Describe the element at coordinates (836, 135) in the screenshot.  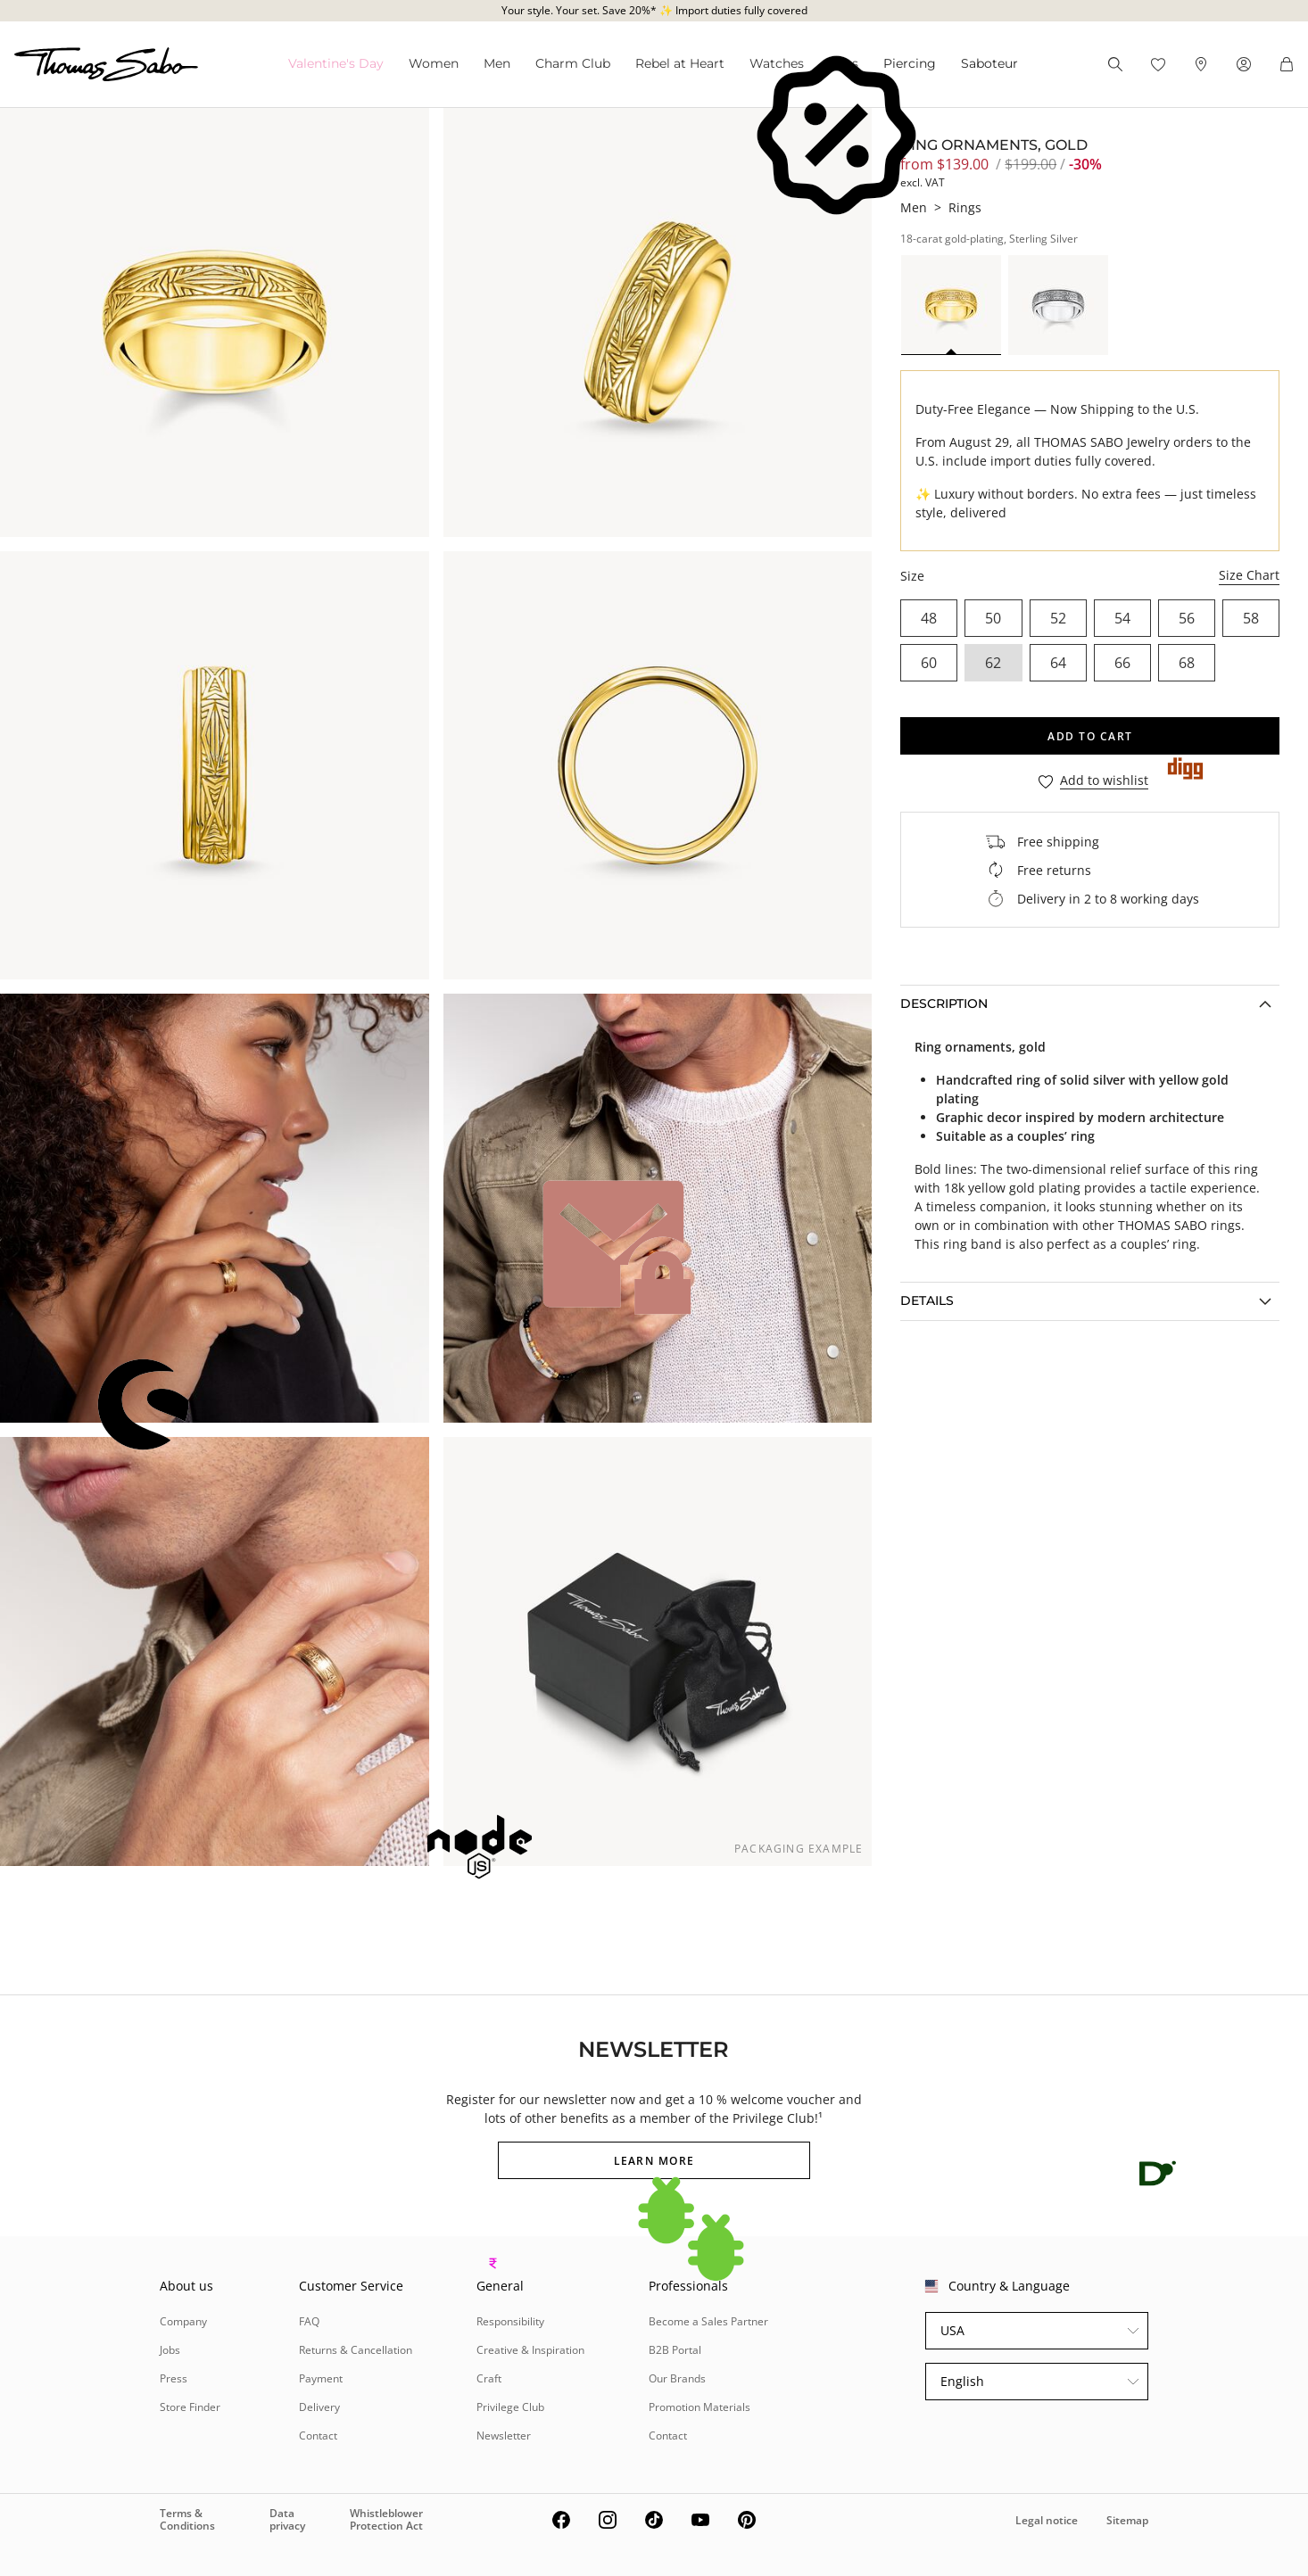
I see `view available discounts or promotions` at that location.